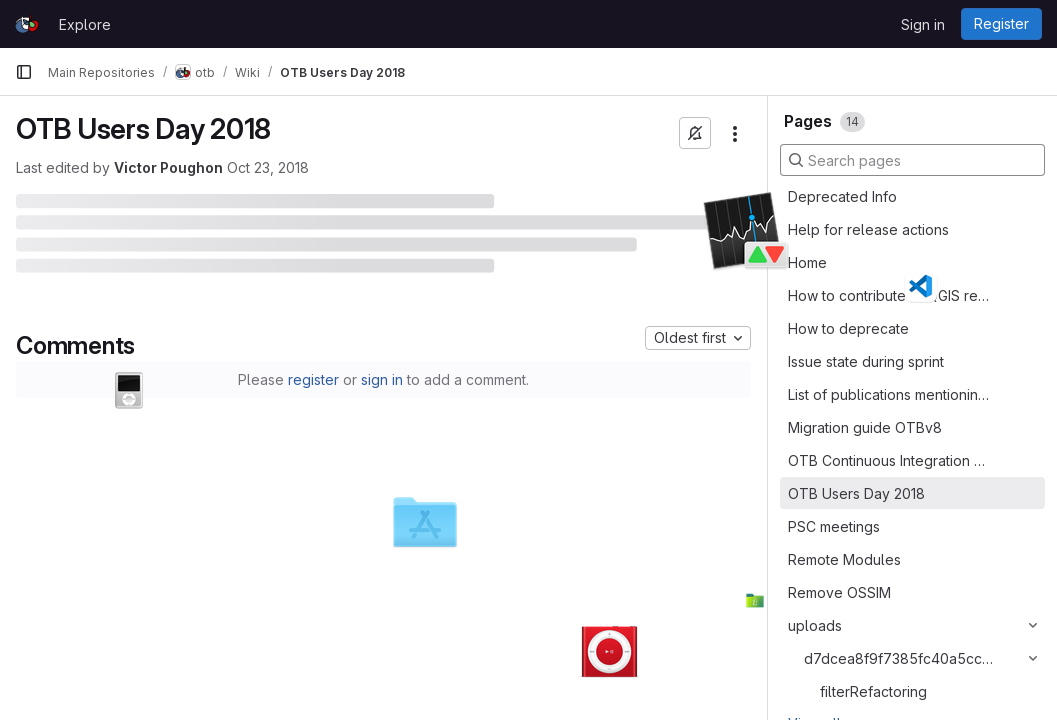  Describe the element at coordinates (425, 522) in the screenshot. I see `open the applications folder` at that location.